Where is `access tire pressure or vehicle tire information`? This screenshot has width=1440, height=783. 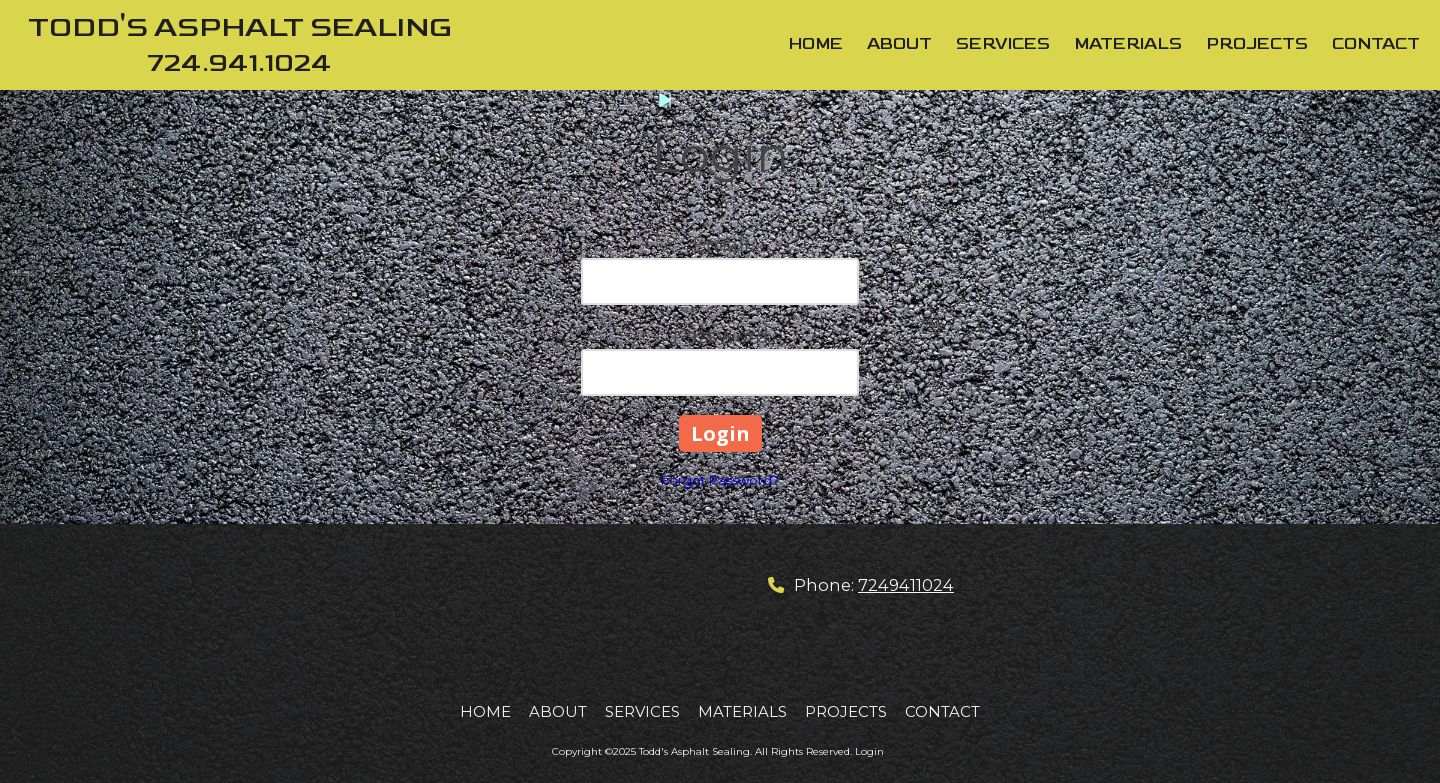 access tire pressure or vehicle tire information is located at coordinates (933, 325).